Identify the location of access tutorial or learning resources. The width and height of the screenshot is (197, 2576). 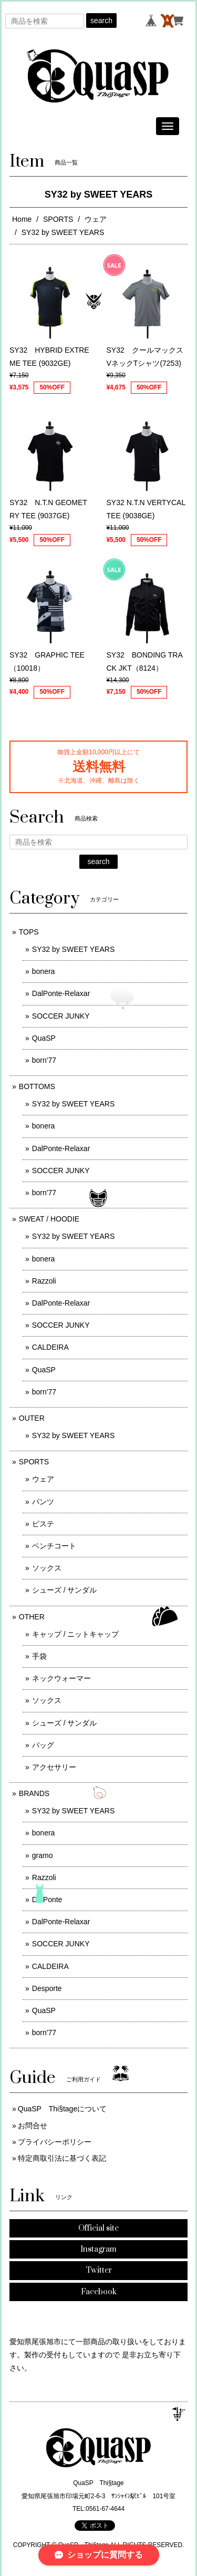
(120, 2074).